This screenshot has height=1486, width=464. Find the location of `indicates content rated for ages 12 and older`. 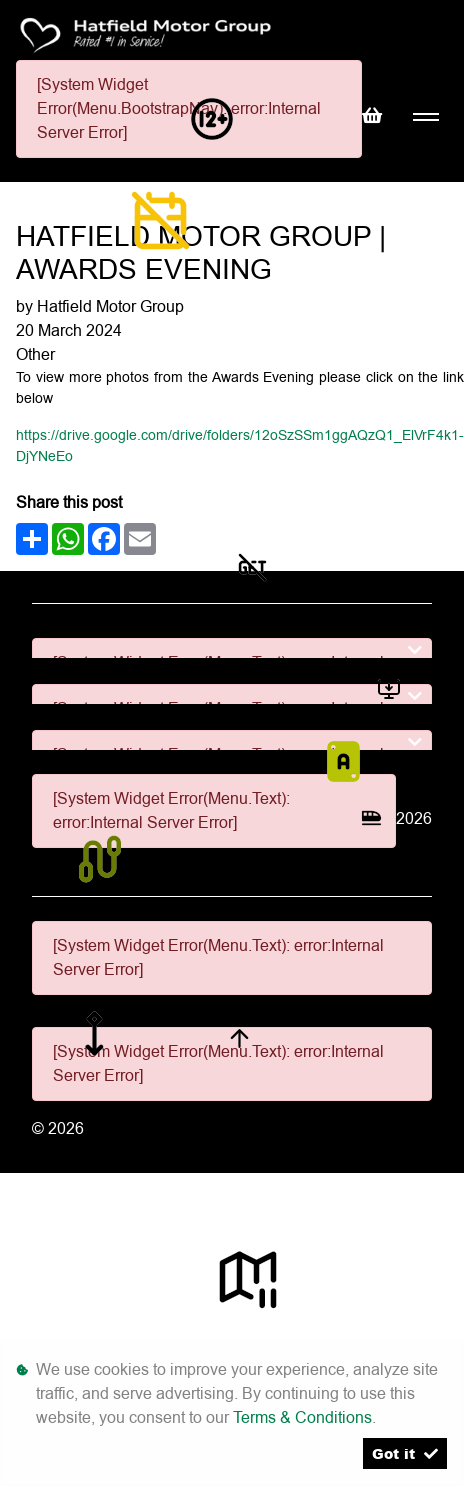

indicates content rated for ages 12 and older is located at coordinates (212, 119).